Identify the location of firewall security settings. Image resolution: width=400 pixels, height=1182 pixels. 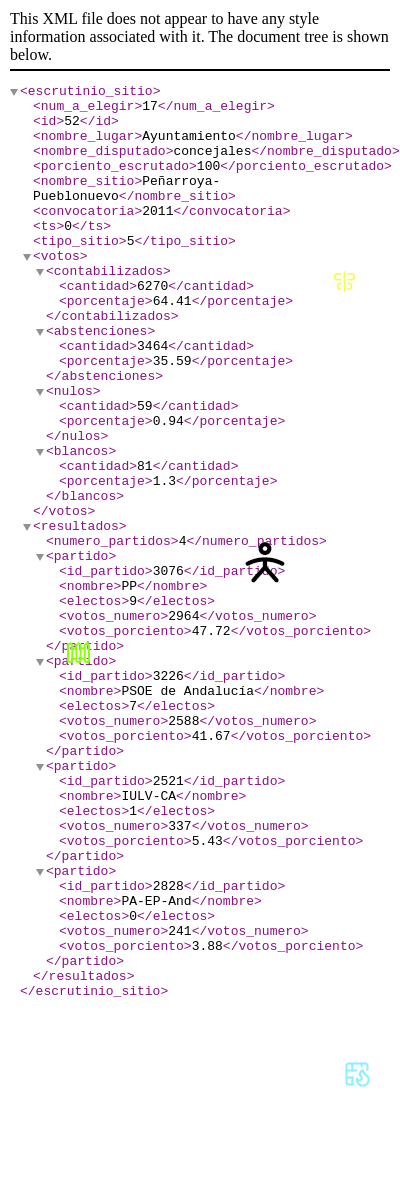
(357, 1074).